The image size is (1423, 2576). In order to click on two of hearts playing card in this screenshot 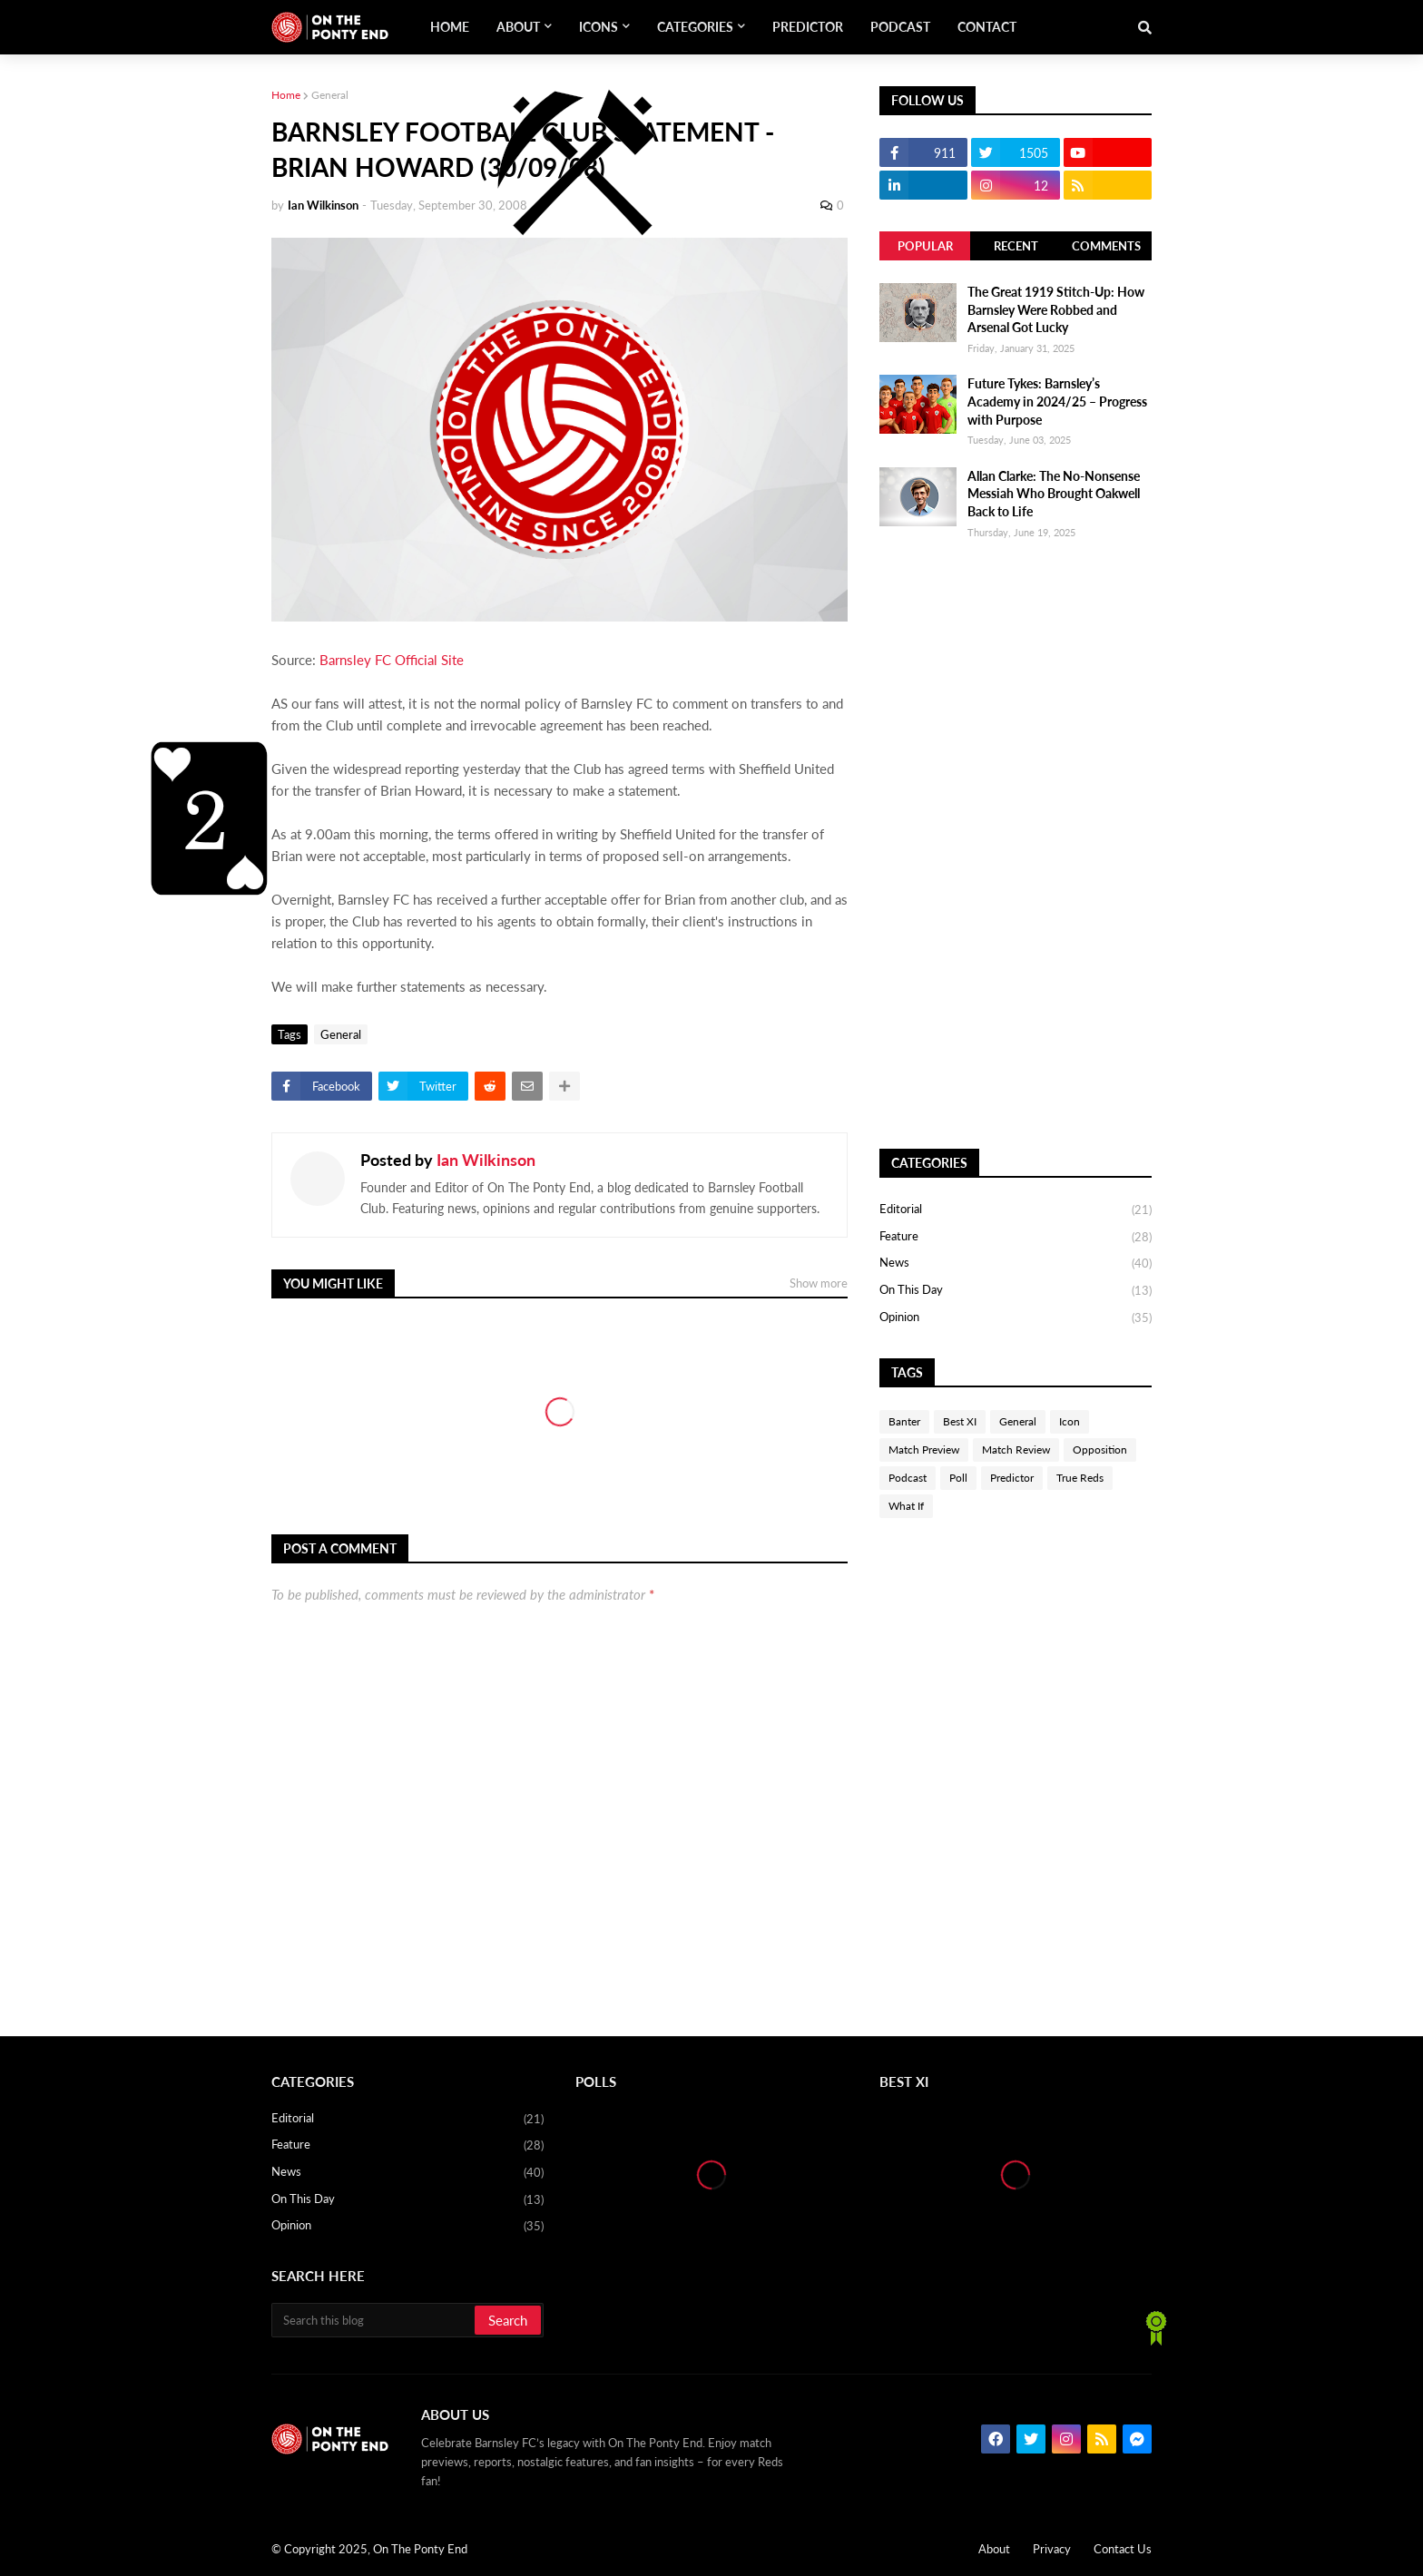, I will do `click(209, 818)`.